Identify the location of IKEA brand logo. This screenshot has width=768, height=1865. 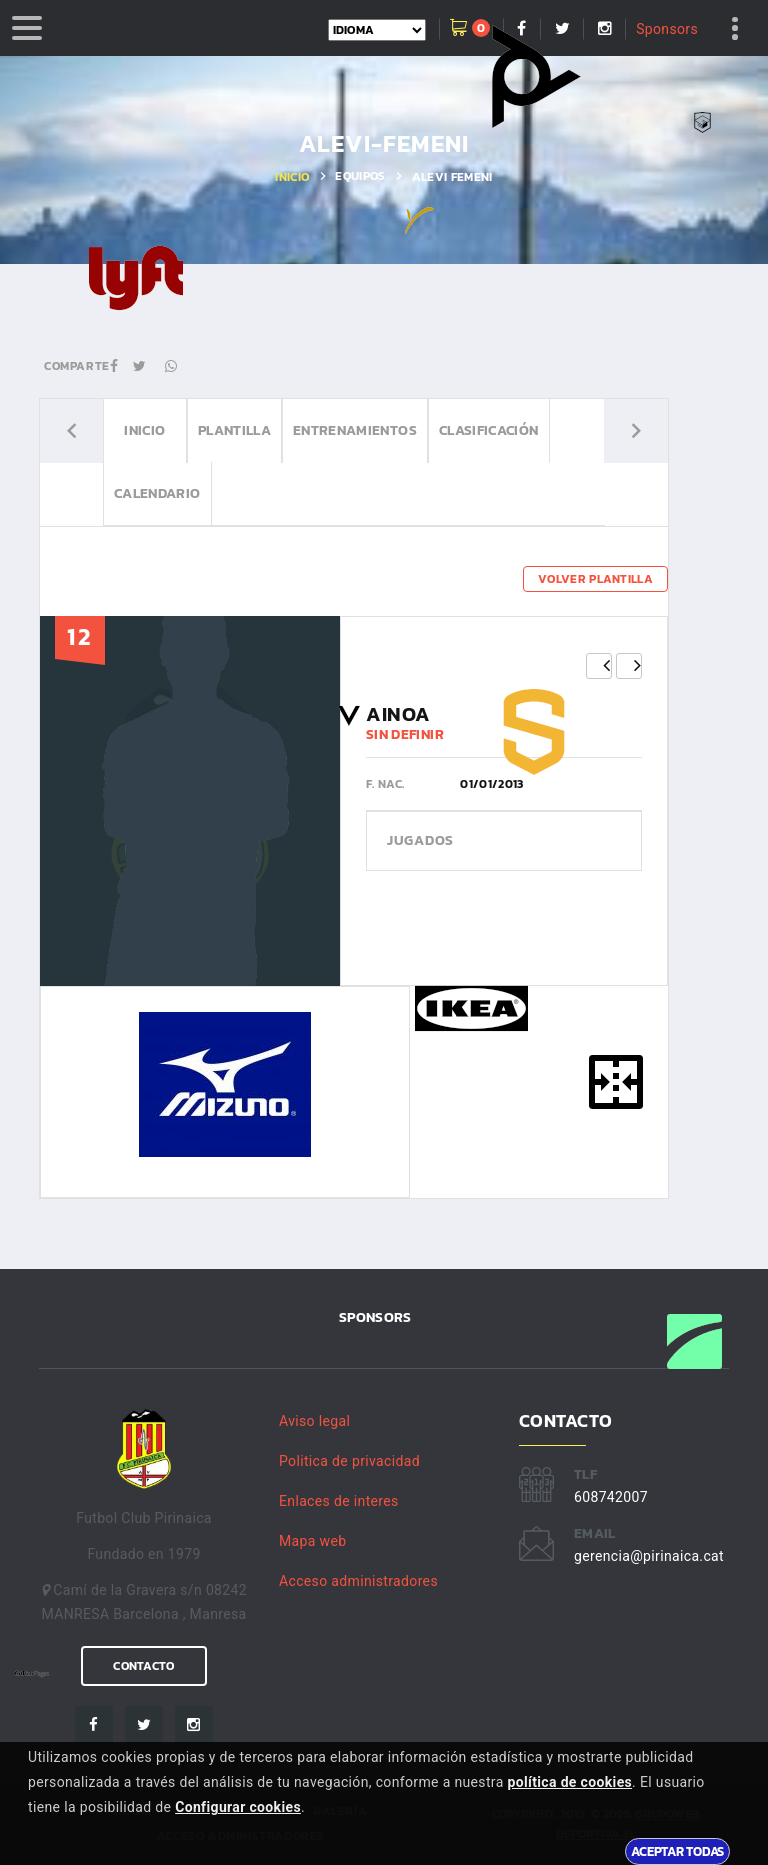
(471, 1008).